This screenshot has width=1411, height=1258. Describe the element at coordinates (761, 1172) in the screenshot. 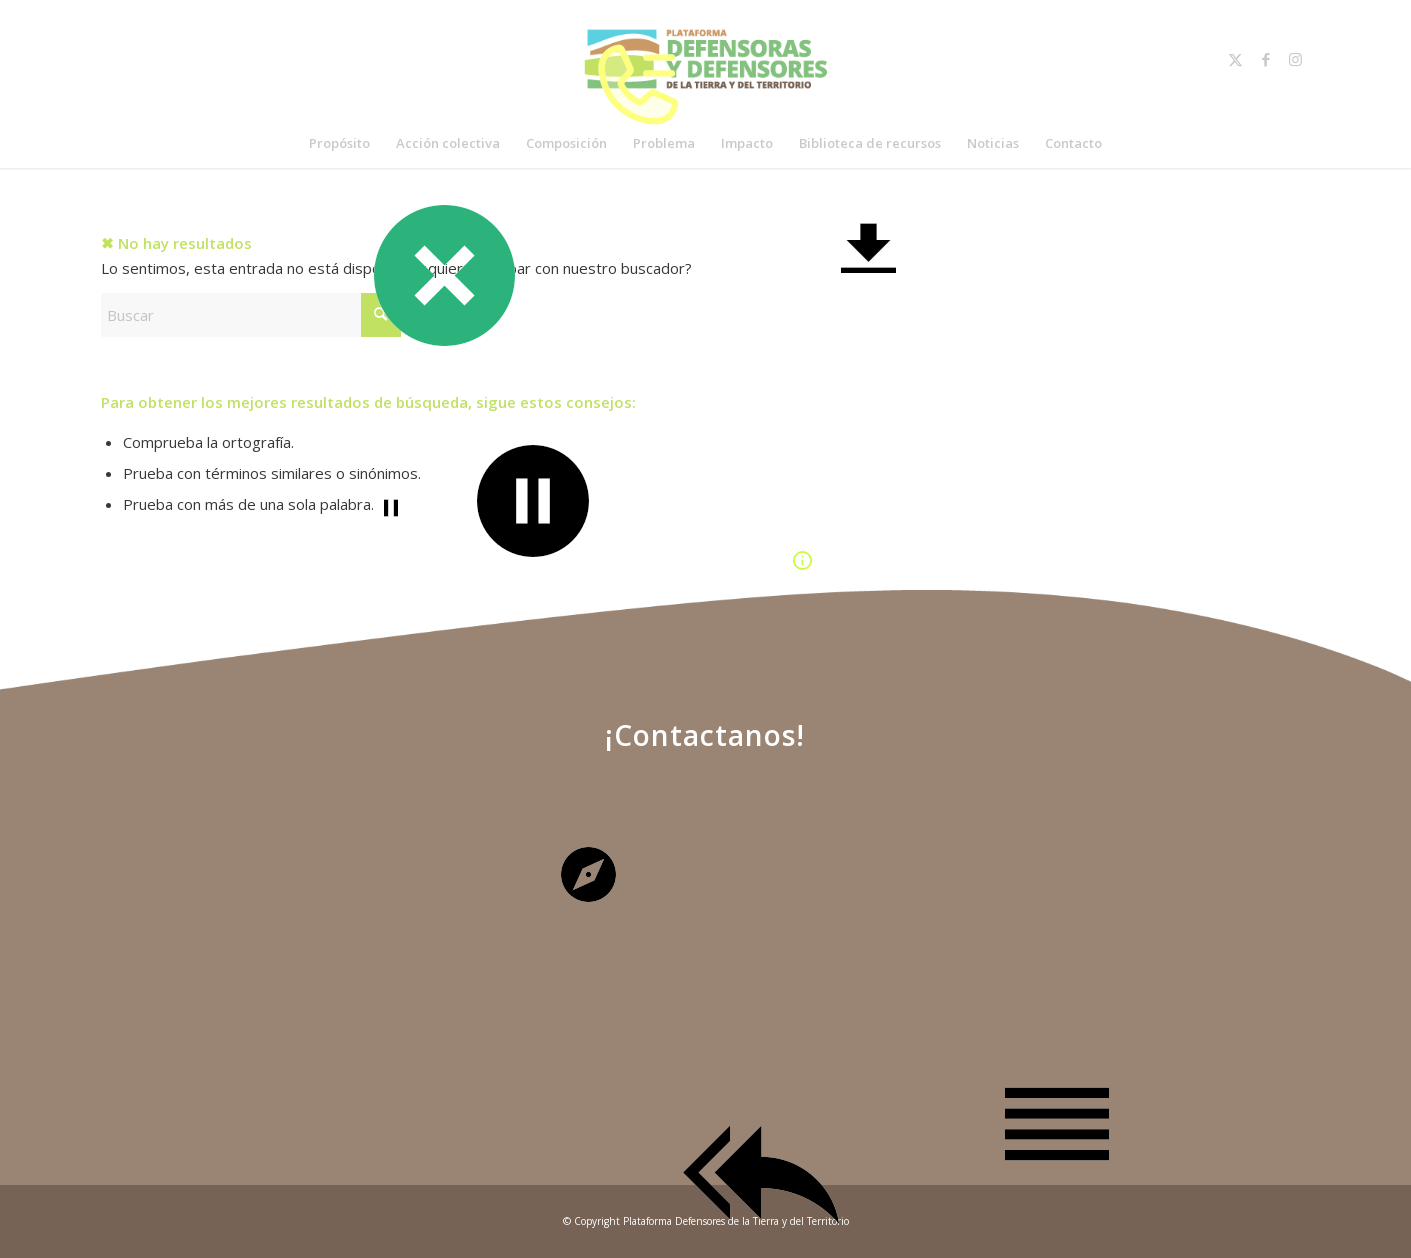

I see `reply to all recipients` at that location.